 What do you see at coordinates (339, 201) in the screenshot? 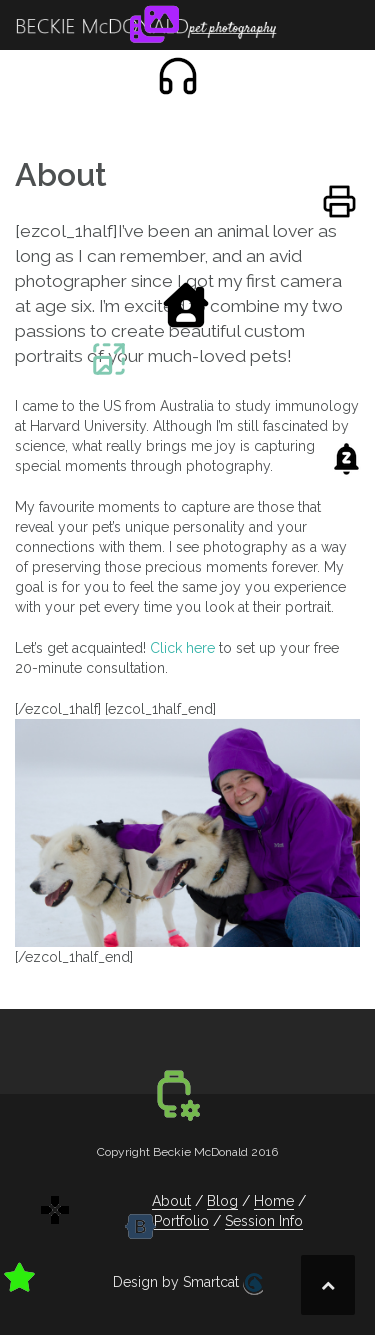
I see `print the current document` at bounding box center [339, 201].